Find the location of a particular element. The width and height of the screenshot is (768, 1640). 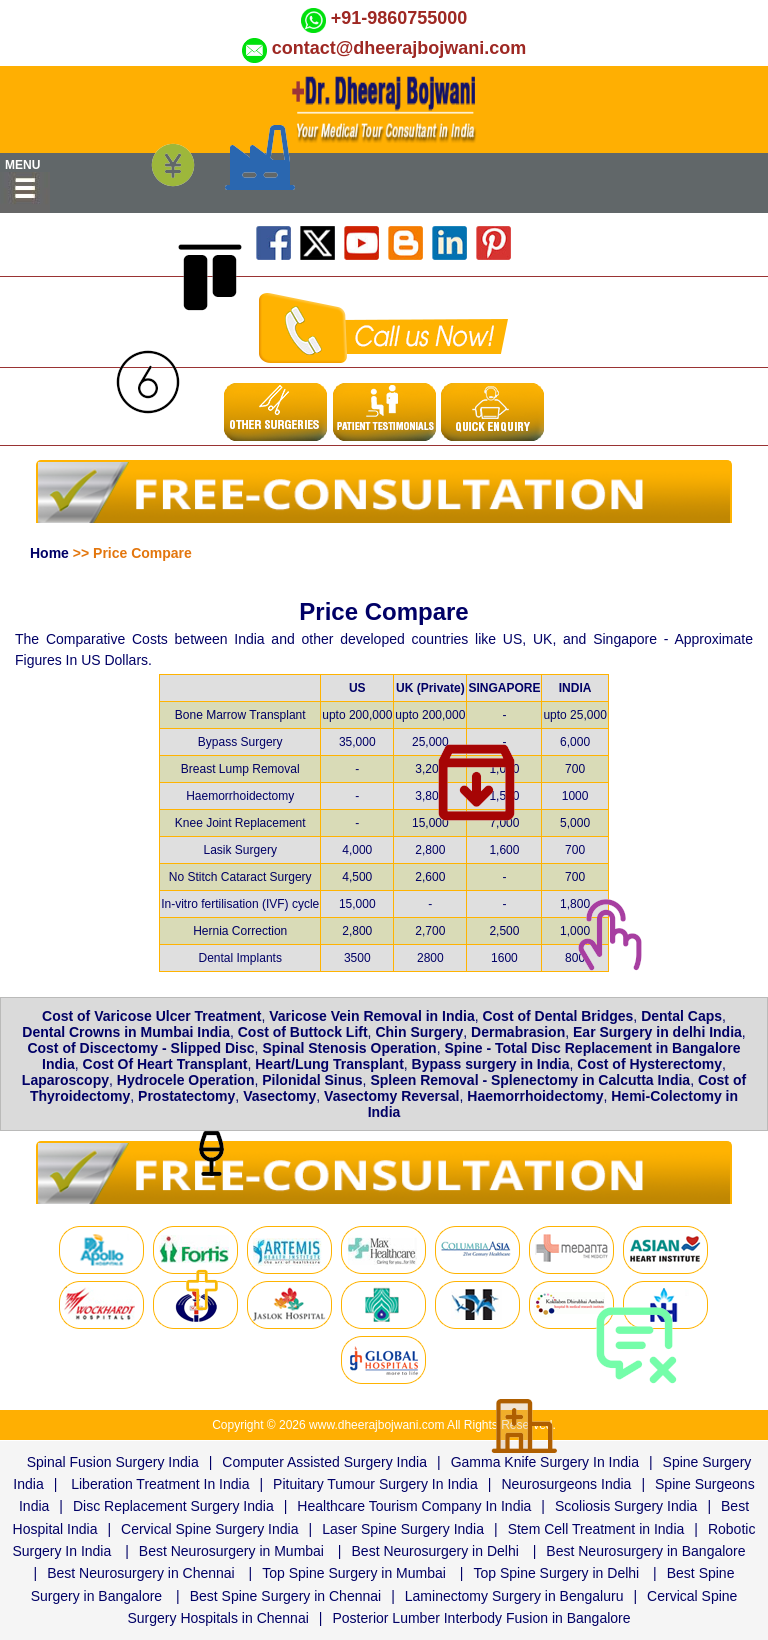

browse wine selection or menu is located at coordinates (211, 1153).